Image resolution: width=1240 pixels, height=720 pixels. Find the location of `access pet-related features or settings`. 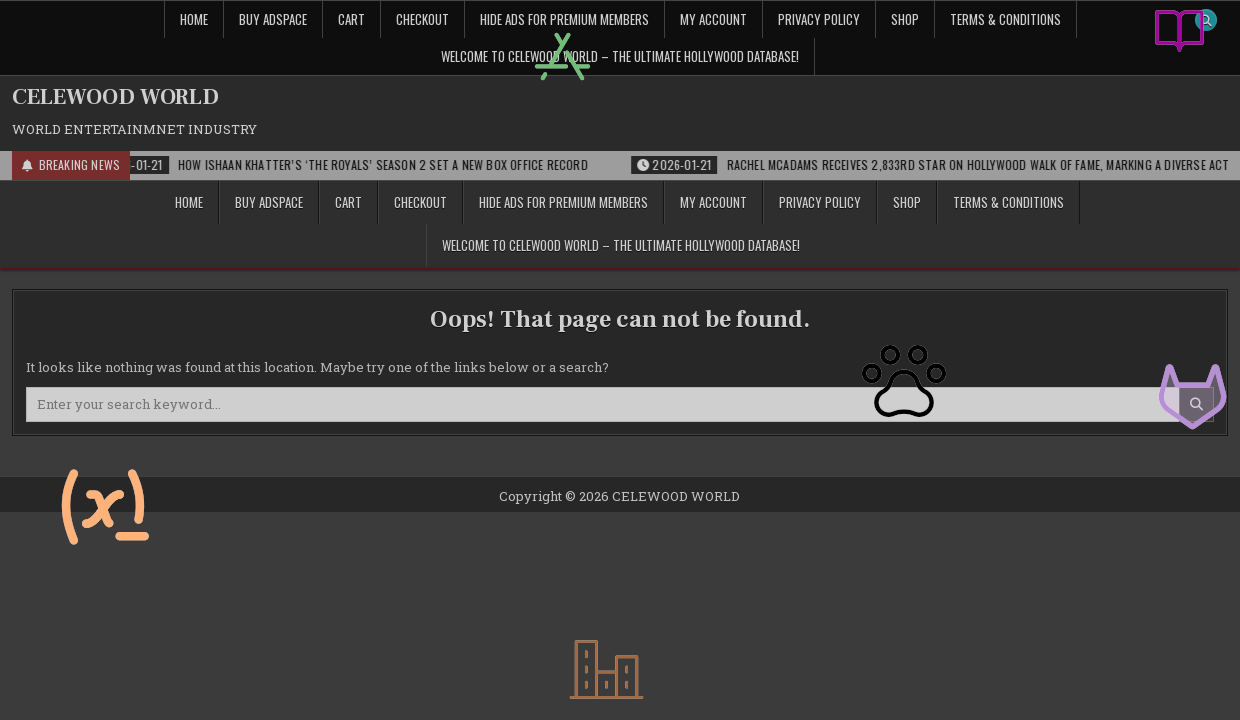

access pet-related features or settings is located at coordinates (904, 381).